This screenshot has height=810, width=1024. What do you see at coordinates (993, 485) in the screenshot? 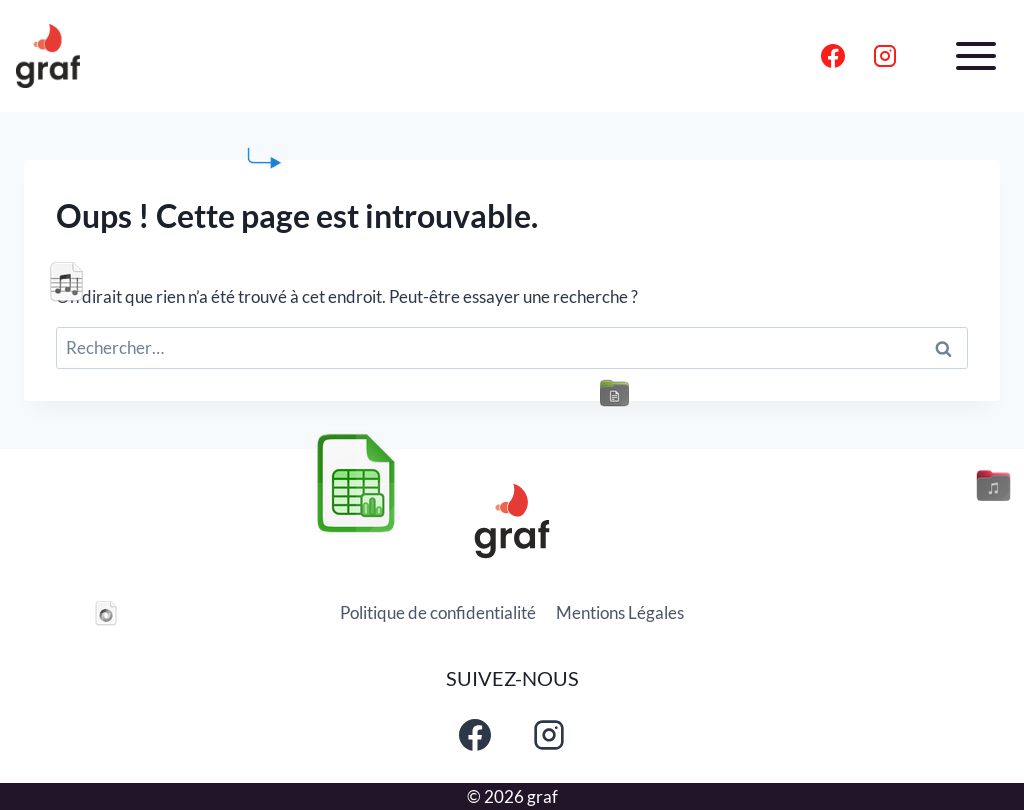
I see `open your music folder` at bounding box center [993, 485].